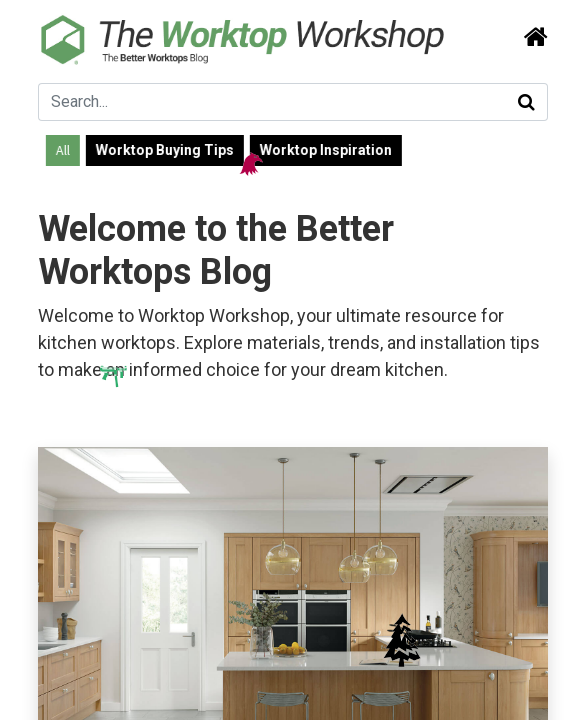 The width and height of the screenshot is (585, 720). Describe the element at coordinates (403, 640) in the screenshot. I see `indicates a forest or nature area on a map` at that location.